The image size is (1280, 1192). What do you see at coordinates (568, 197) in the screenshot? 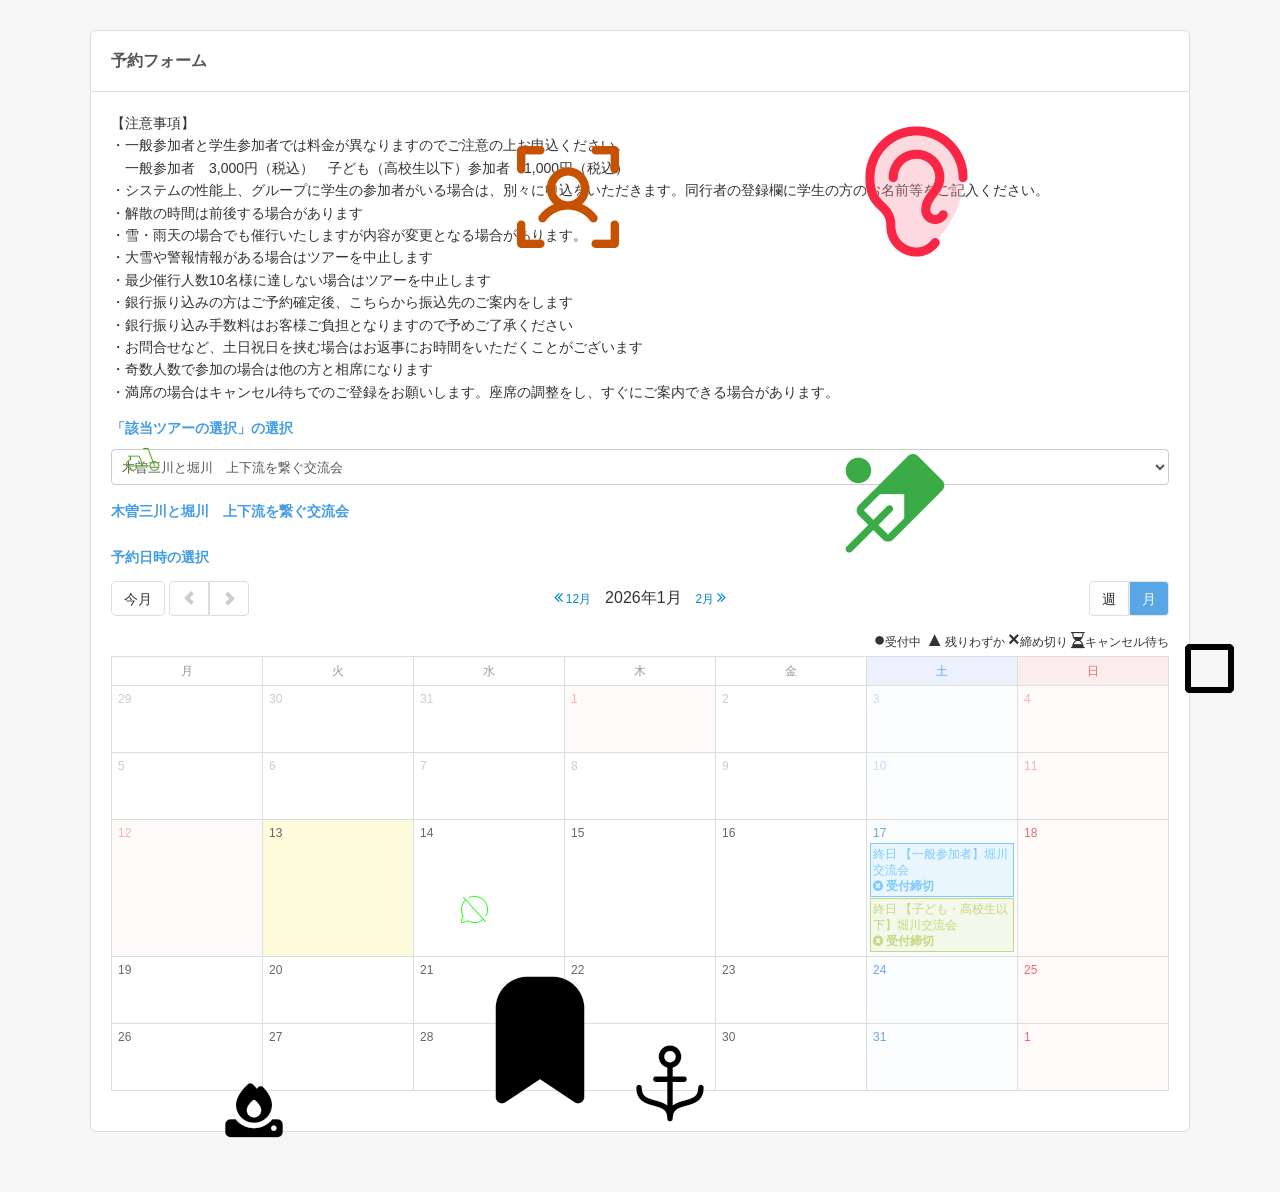
I see `focus on or select a user profile` at bounding box center [568, 197].